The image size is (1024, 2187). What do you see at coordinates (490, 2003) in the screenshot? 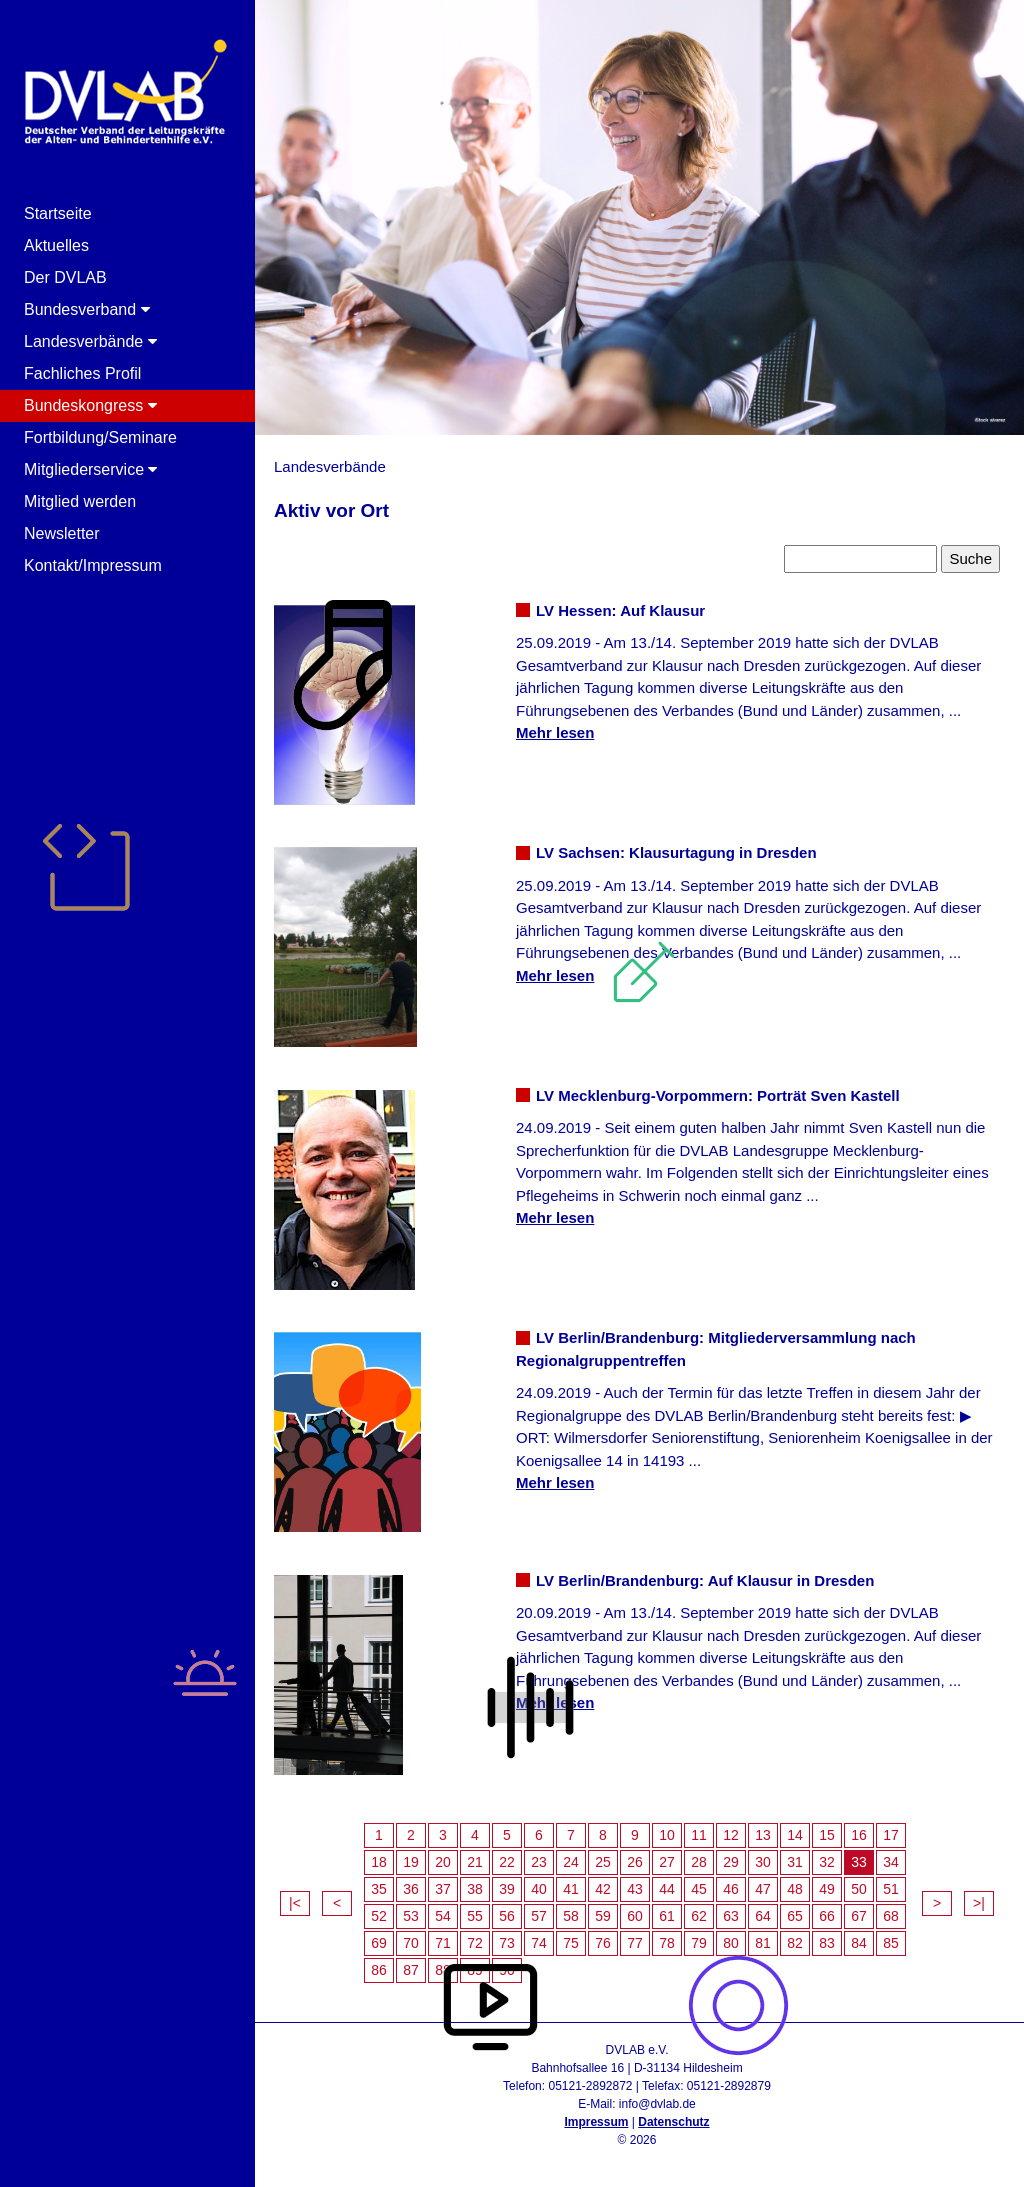
I see `play video on desktop monitor` at bounding box center [490, 2003].